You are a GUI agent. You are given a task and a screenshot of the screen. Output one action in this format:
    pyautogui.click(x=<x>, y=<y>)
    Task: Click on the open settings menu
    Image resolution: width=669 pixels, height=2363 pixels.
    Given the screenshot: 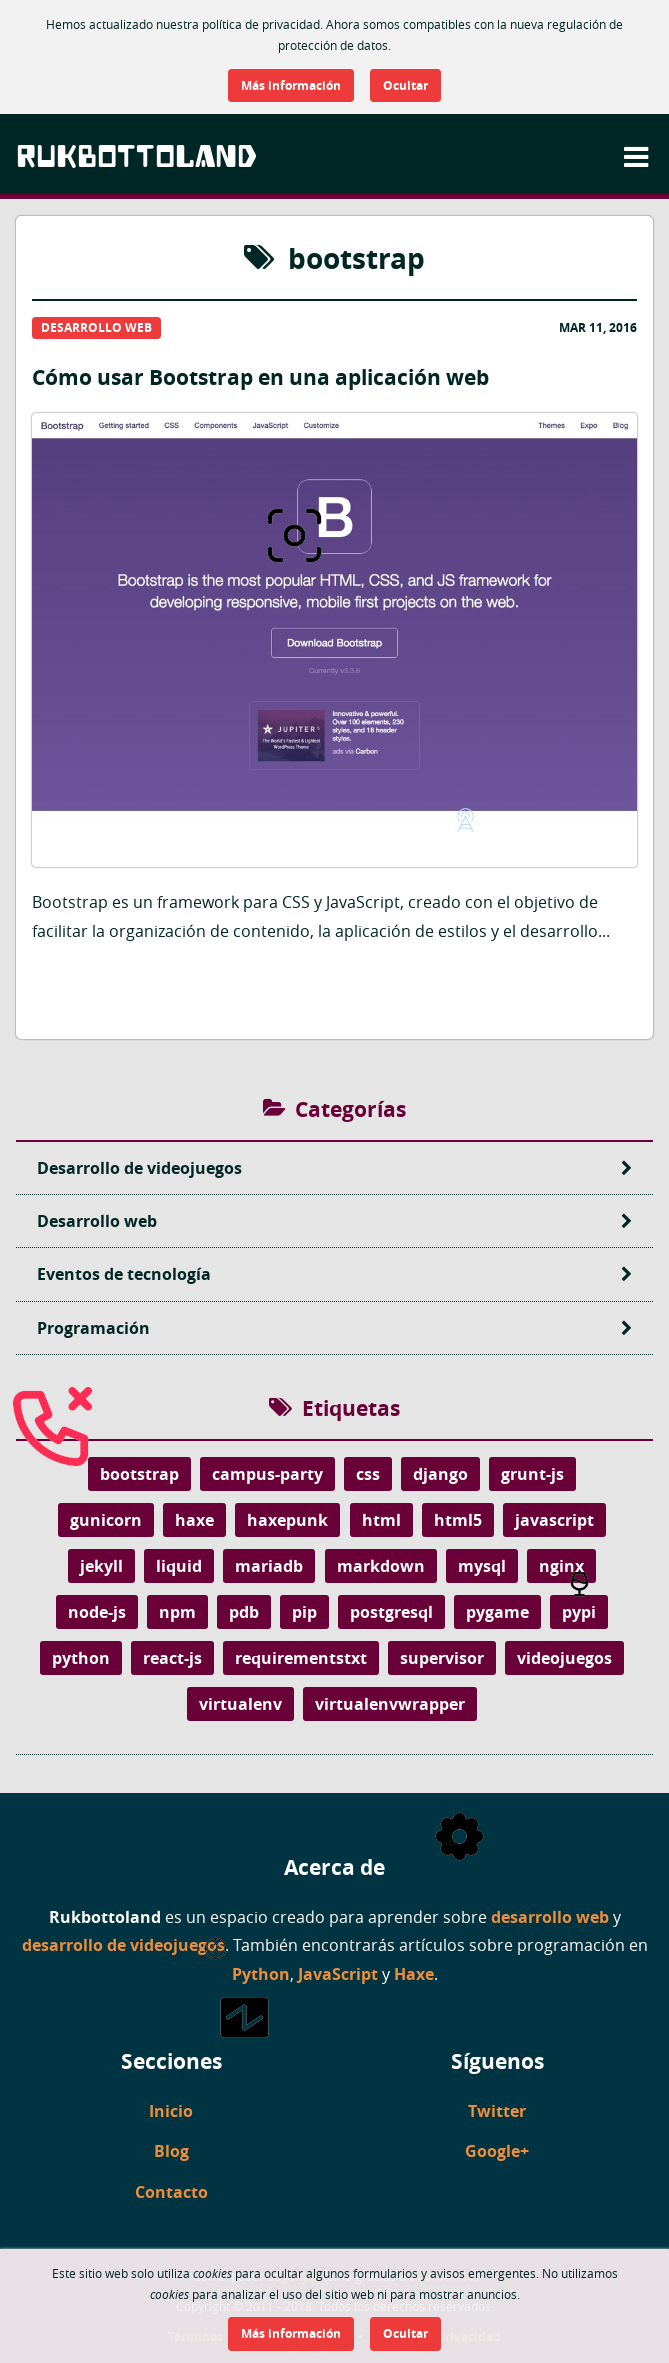 What is the action you would take?
    pyautogui.click(x=459, y=1836)
    